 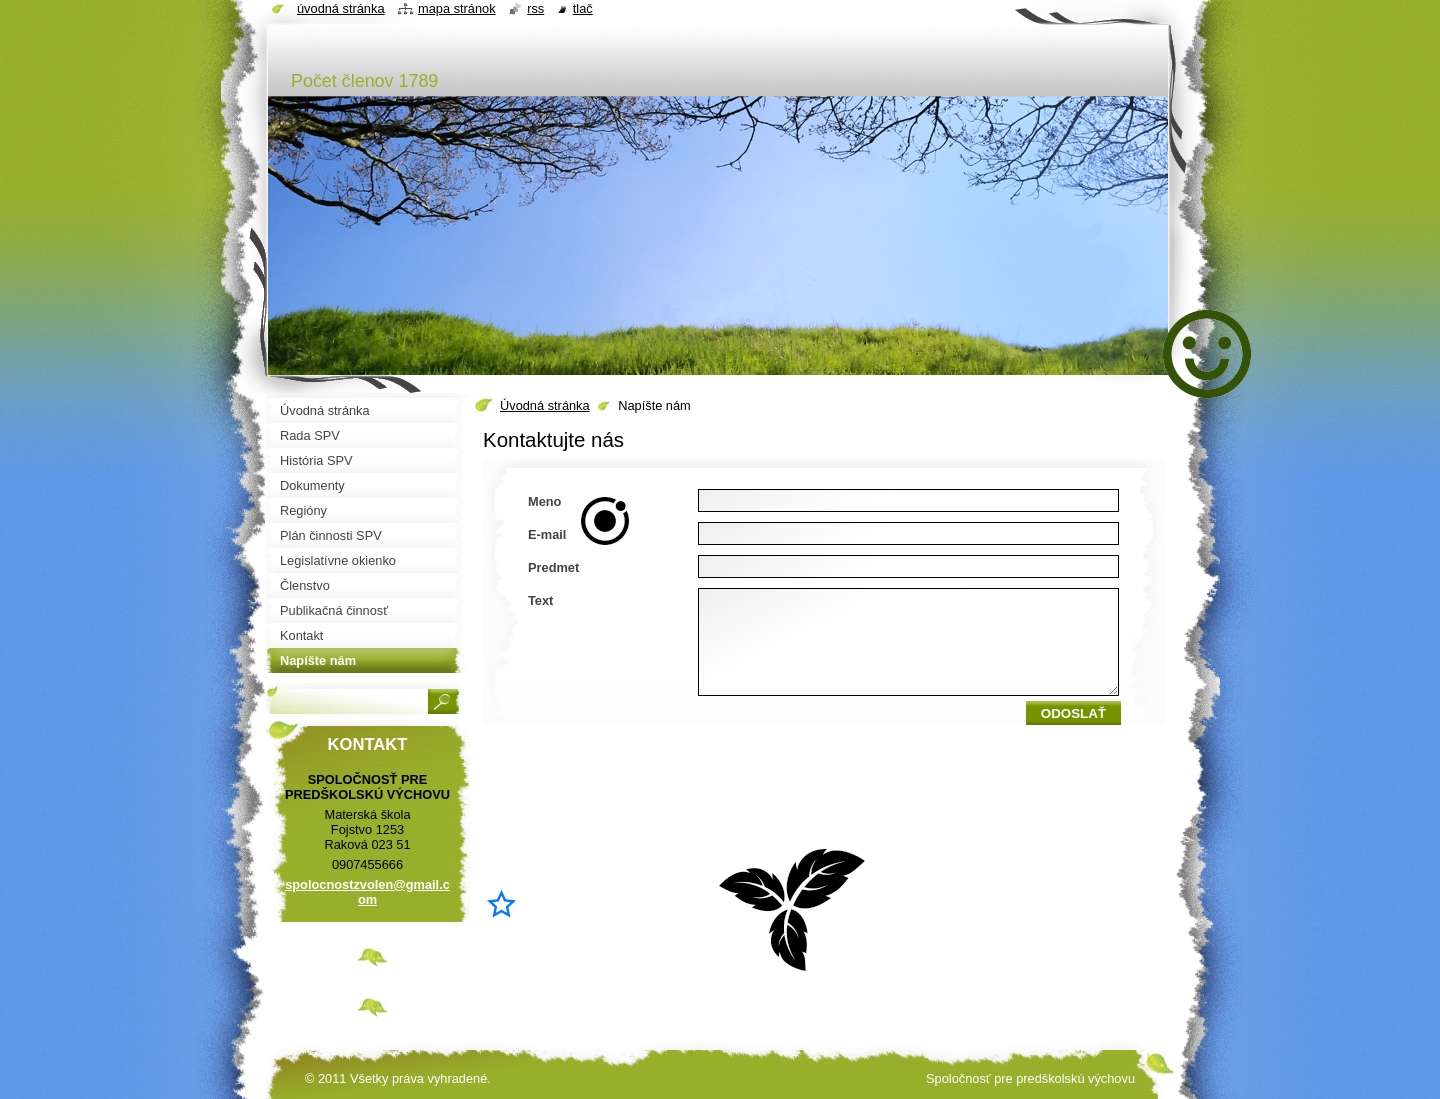 I want to click on add item to favorites, so click(x=501, y=904).